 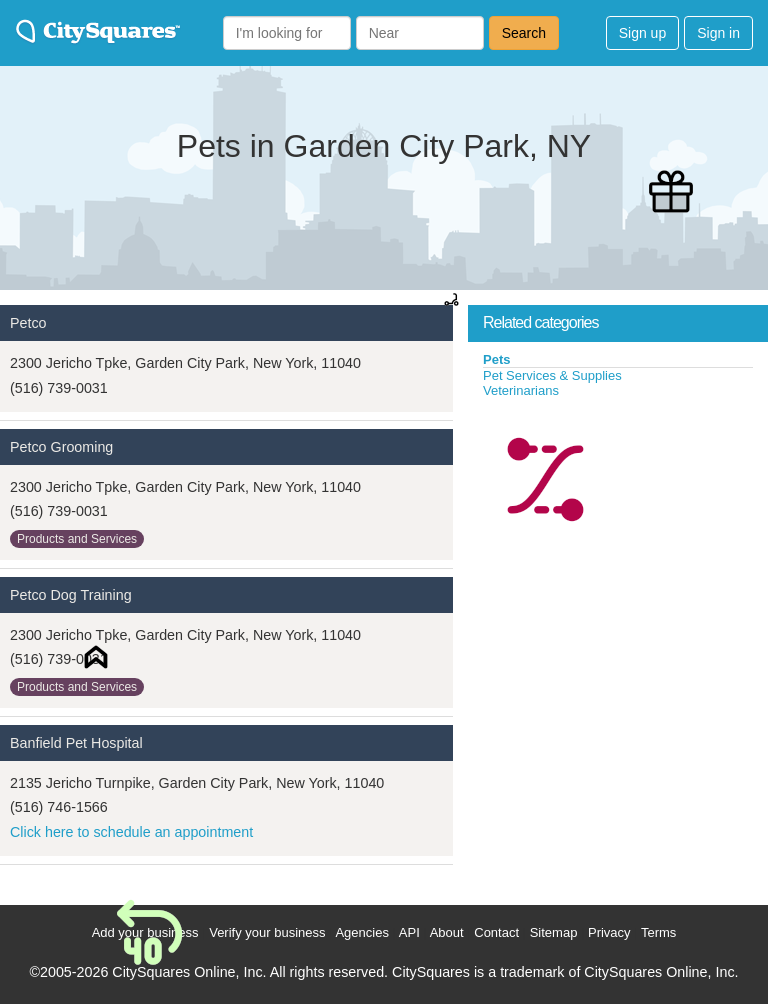 I want to click on select scooter as transportation mode, so click(x=451, y=299).